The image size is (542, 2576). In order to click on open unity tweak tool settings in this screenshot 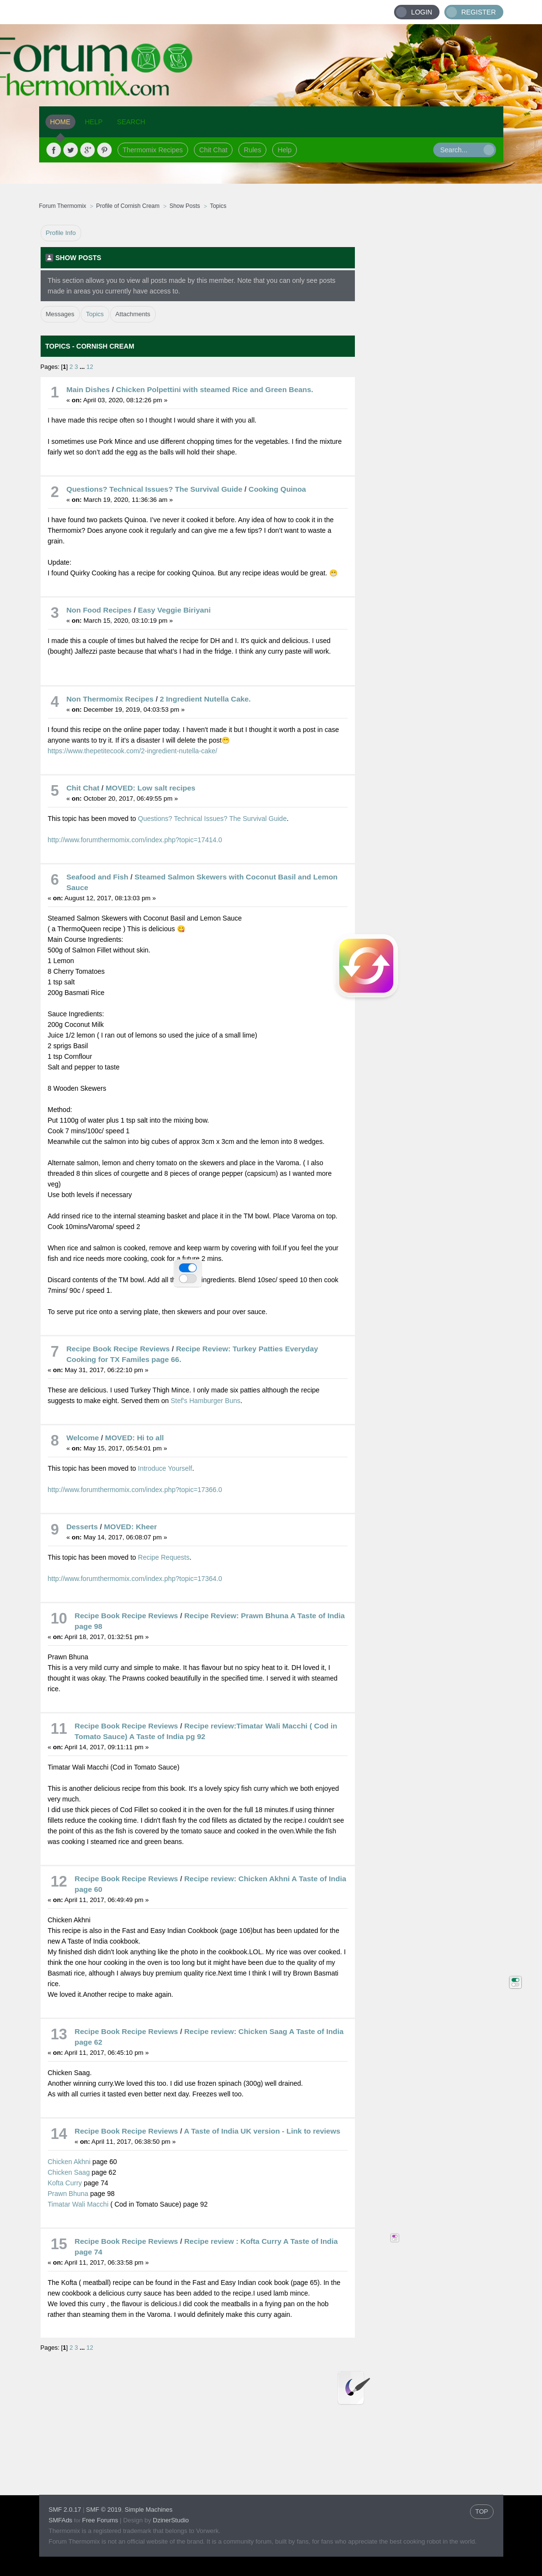, I will do `click(515, 1982)`.